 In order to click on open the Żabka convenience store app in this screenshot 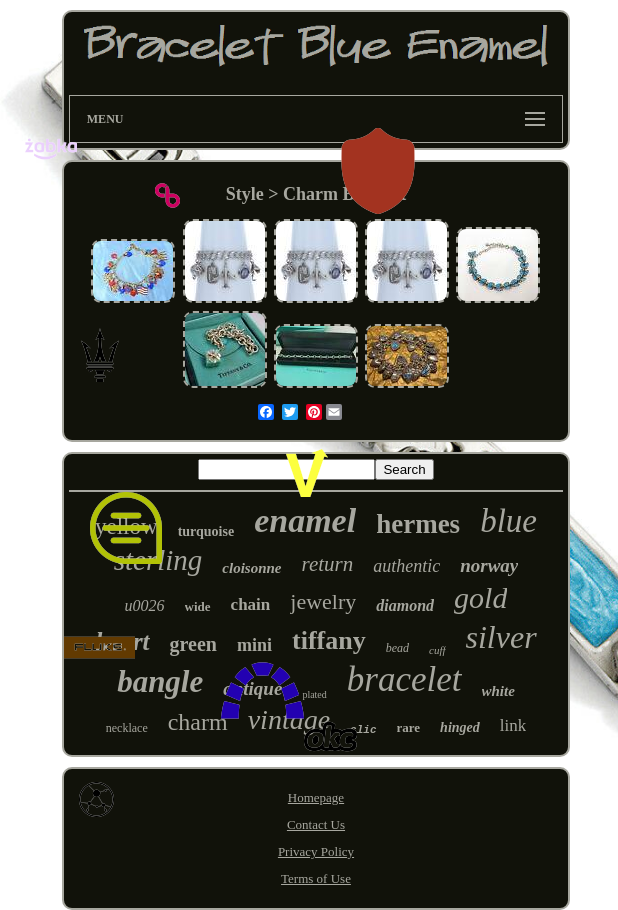, I will do `click(51, 149)`.